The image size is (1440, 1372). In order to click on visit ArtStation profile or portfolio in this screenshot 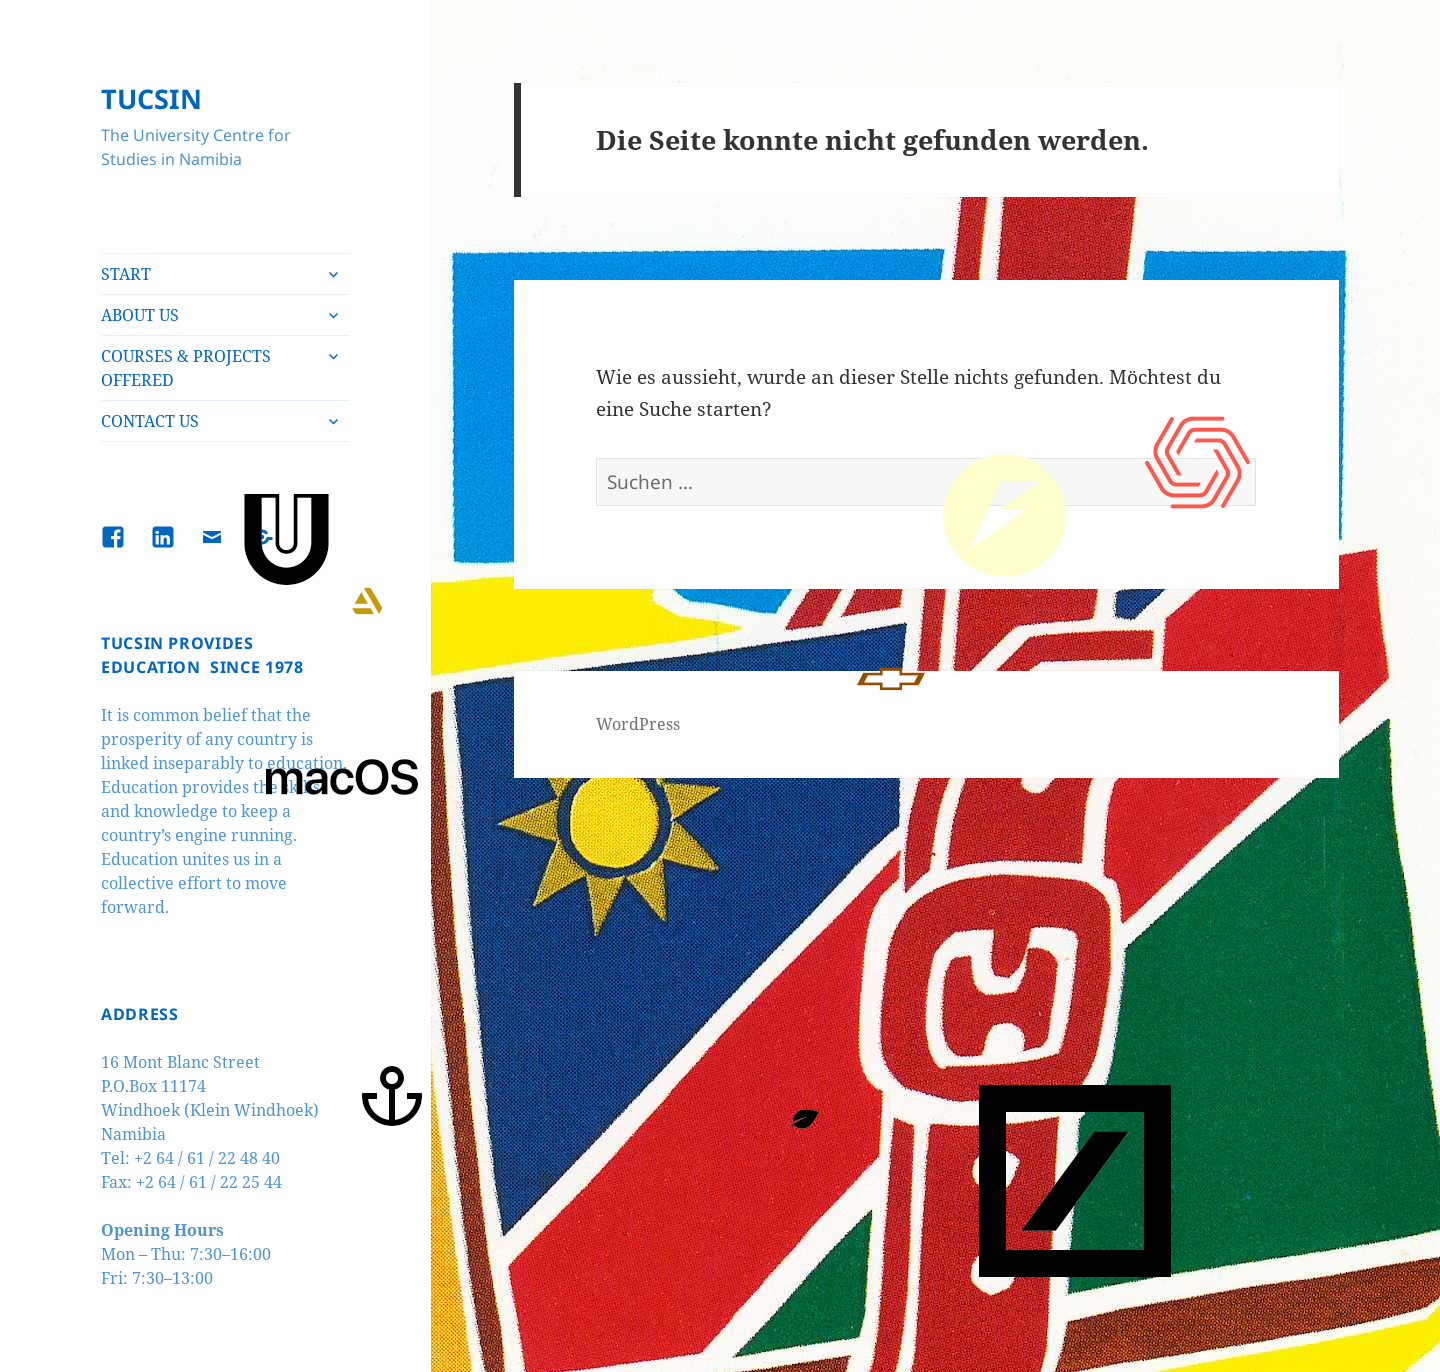, I will do `click(367, 601)`.